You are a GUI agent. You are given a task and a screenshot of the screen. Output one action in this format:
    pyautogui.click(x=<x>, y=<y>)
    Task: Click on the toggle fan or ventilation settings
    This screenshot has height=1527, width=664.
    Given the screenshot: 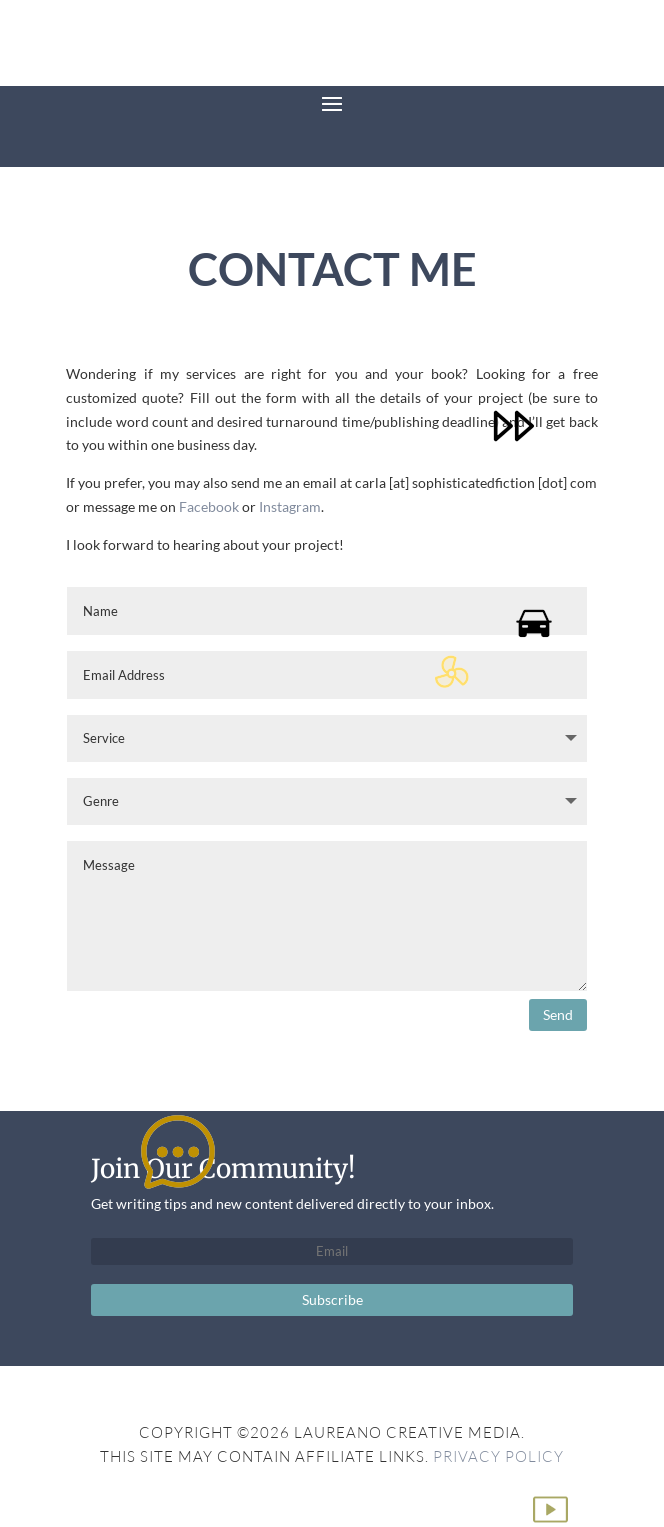 What is the action you would take?
    pyautogui.click(x=451, y=673)
    